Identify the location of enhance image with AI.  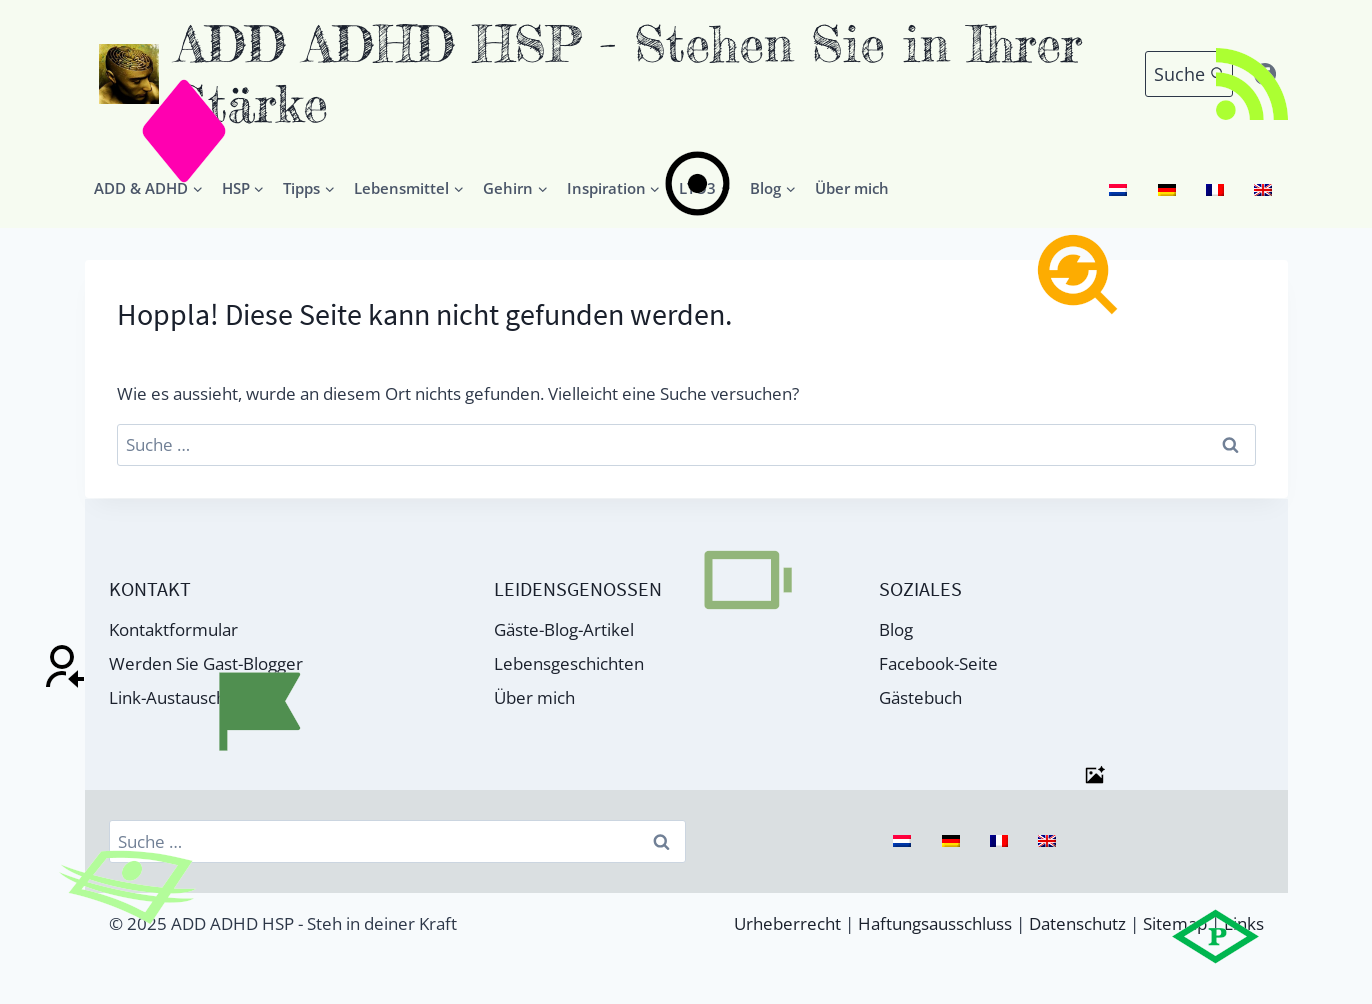
(1094, 775).